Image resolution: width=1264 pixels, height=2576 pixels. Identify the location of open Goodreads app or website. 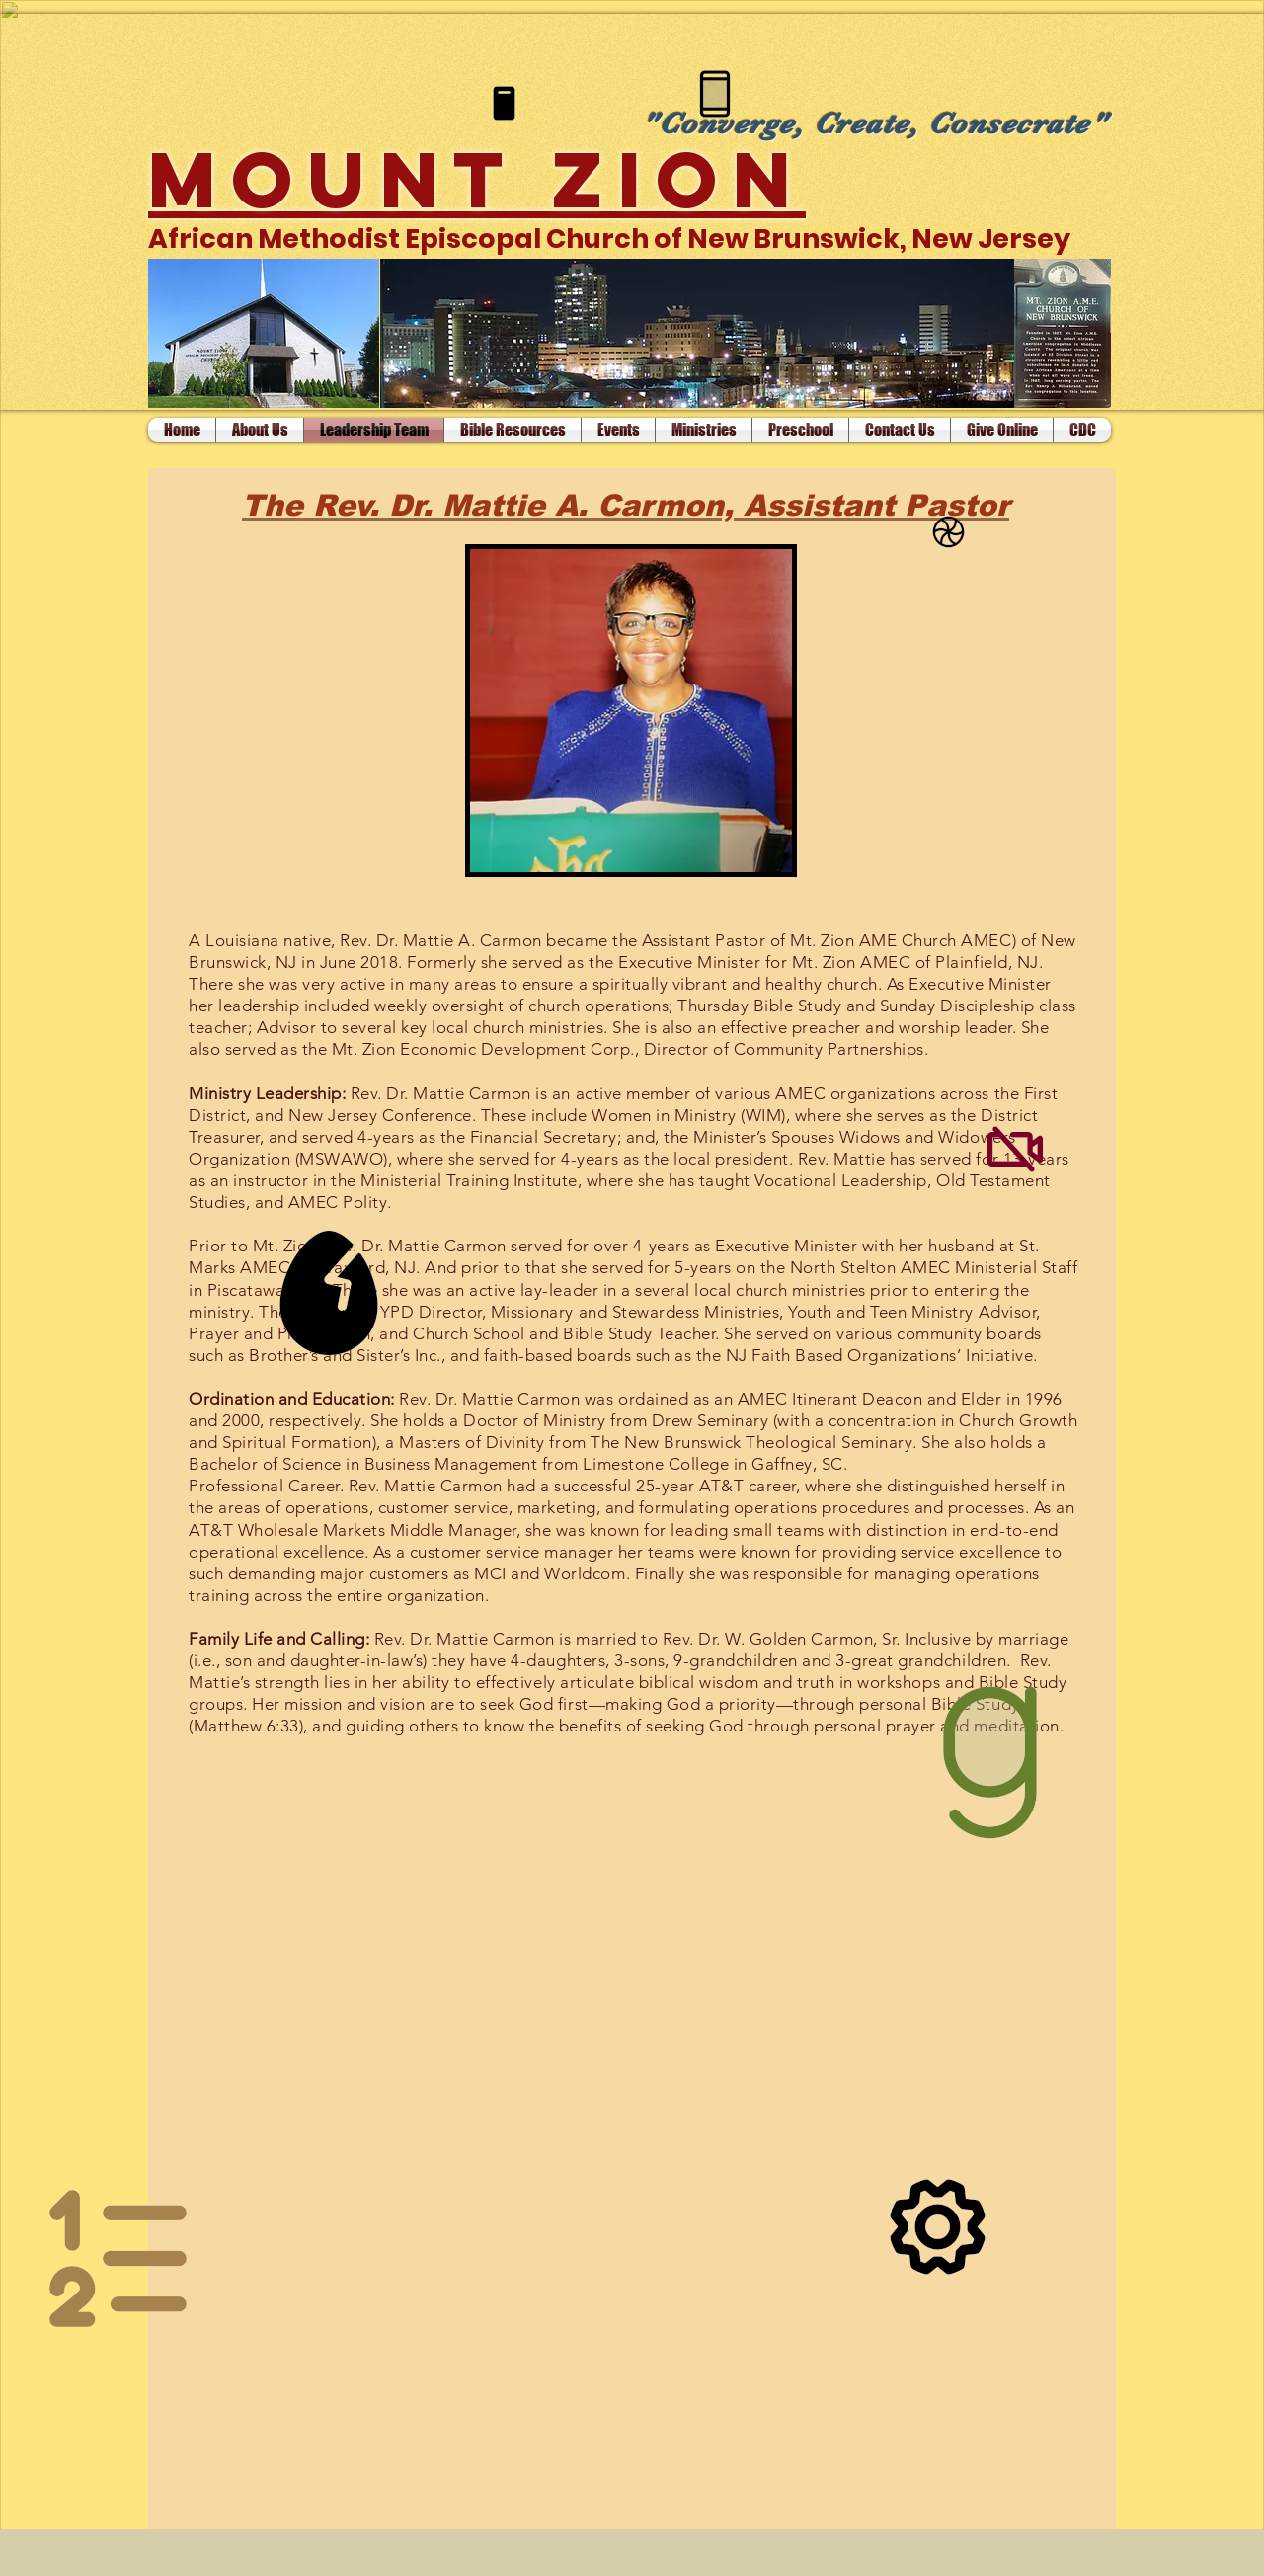
(989, 1762).